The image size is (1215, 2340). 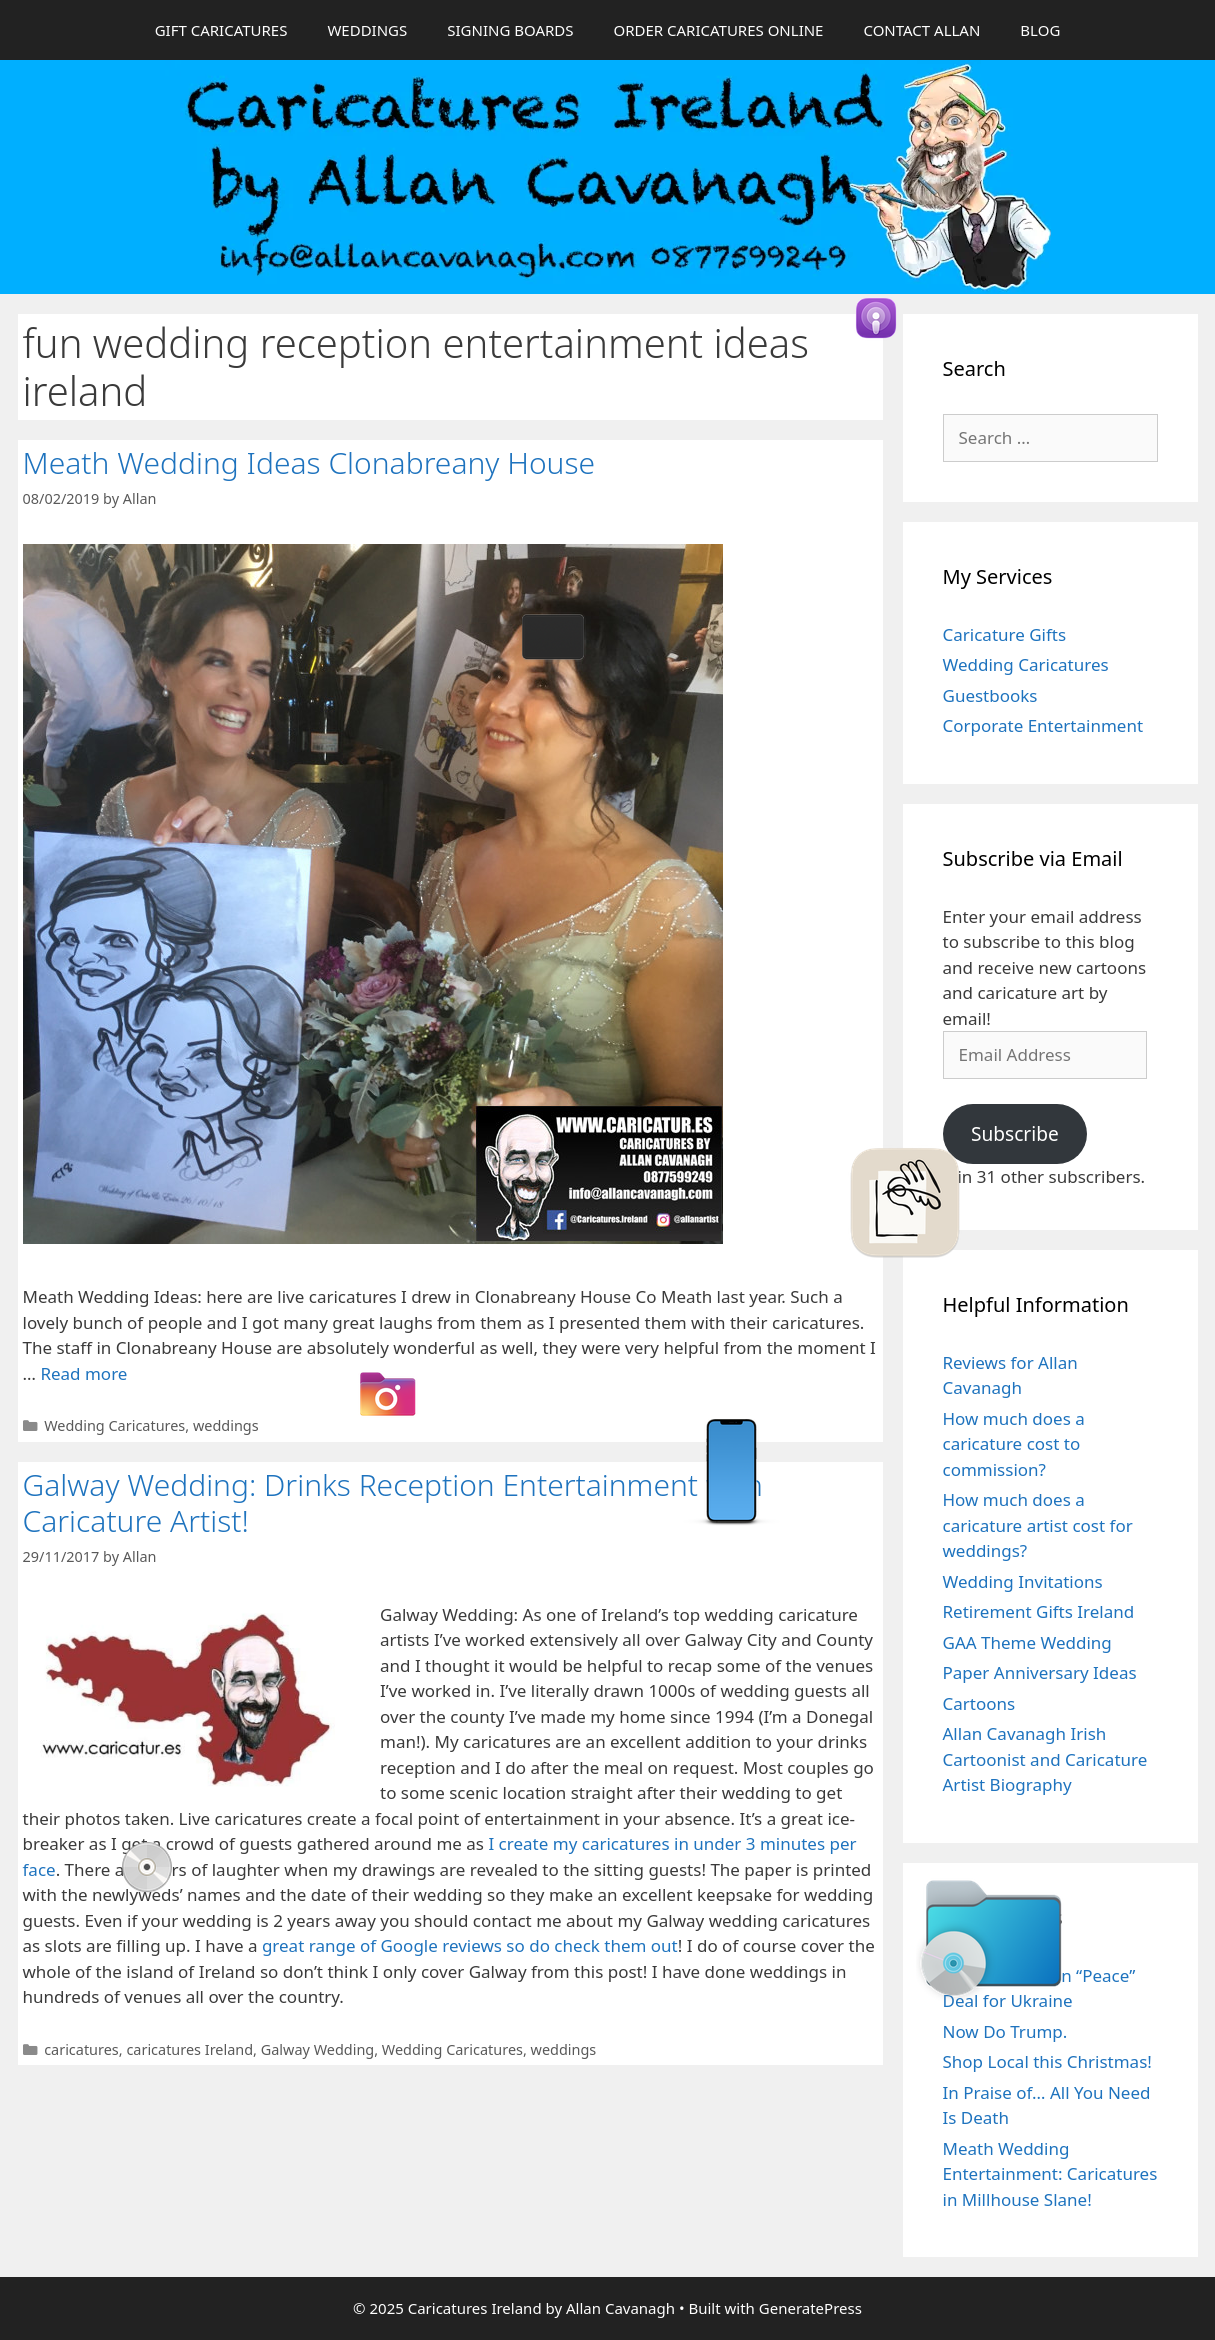 What do you see at coordinates (876, 318) in the screenshot?
I see `open the apple podcasts app` at bounding box center [876, 318].